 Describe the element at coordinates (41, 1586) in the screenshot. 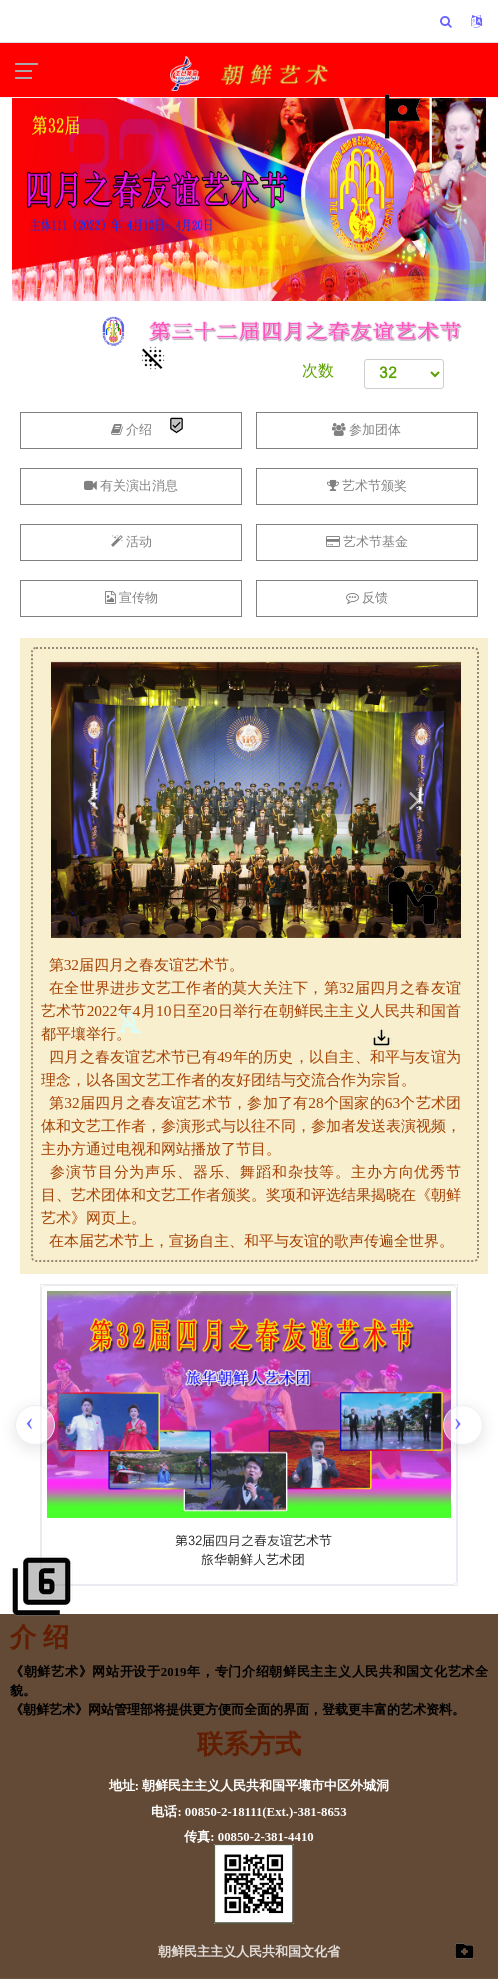

I see `filter option 6 in a series of image filters` at that location.